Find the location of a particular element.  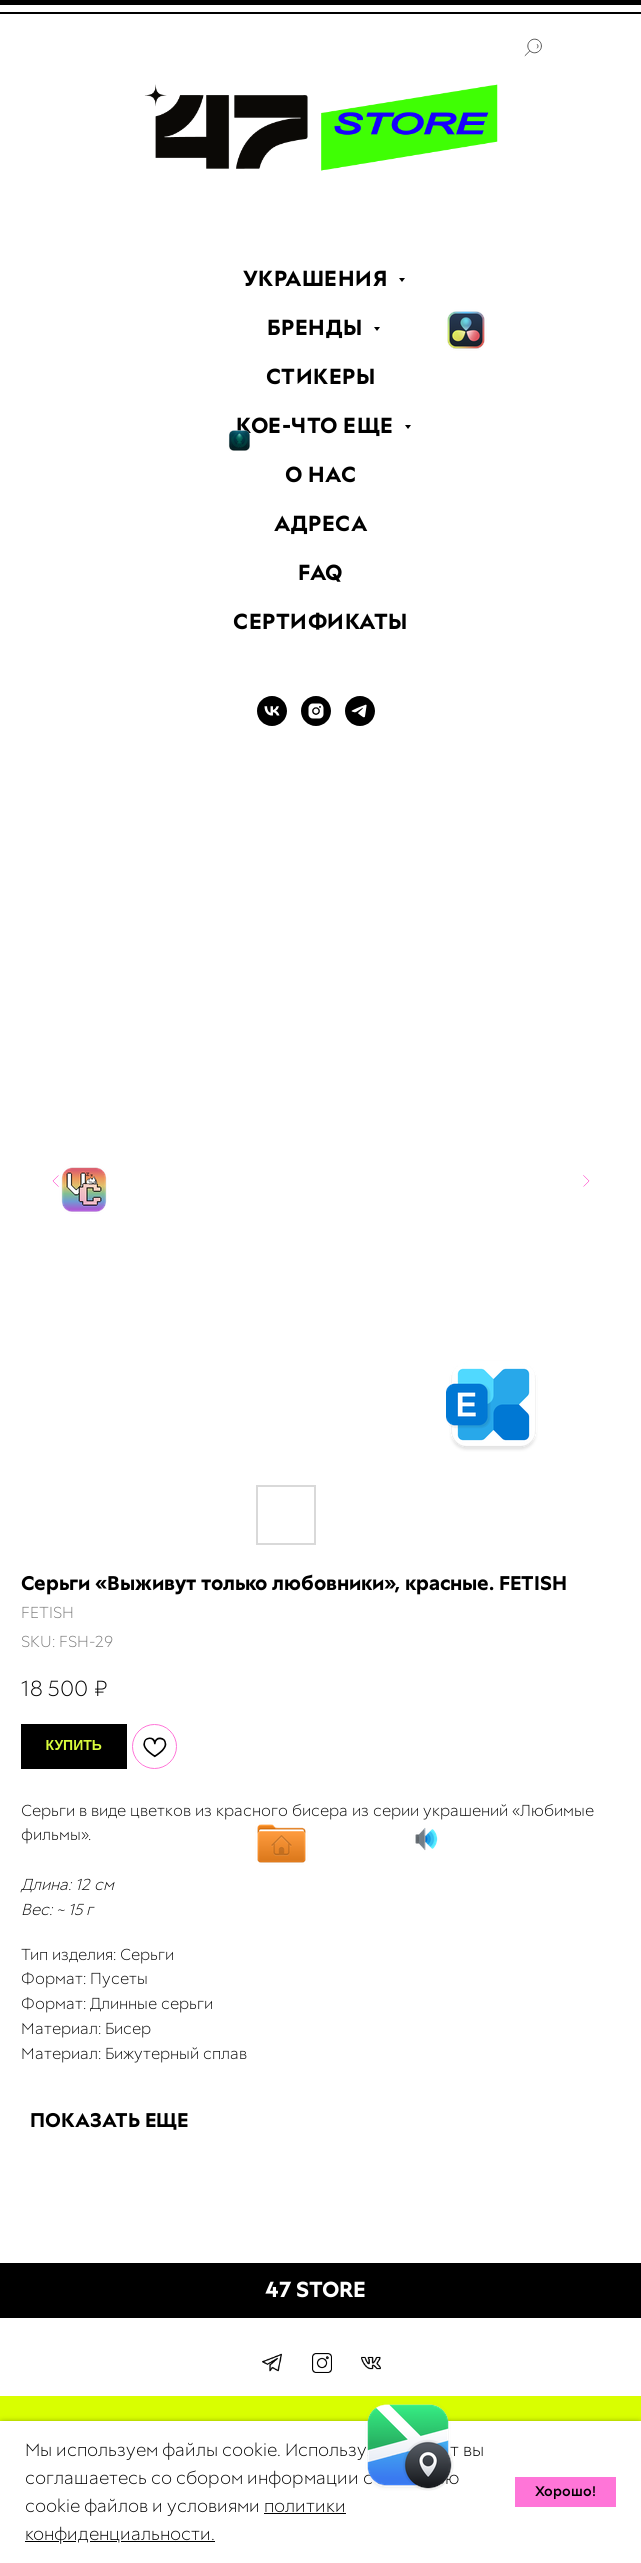

open gitkraken git client is located at coordinates (239, 440).